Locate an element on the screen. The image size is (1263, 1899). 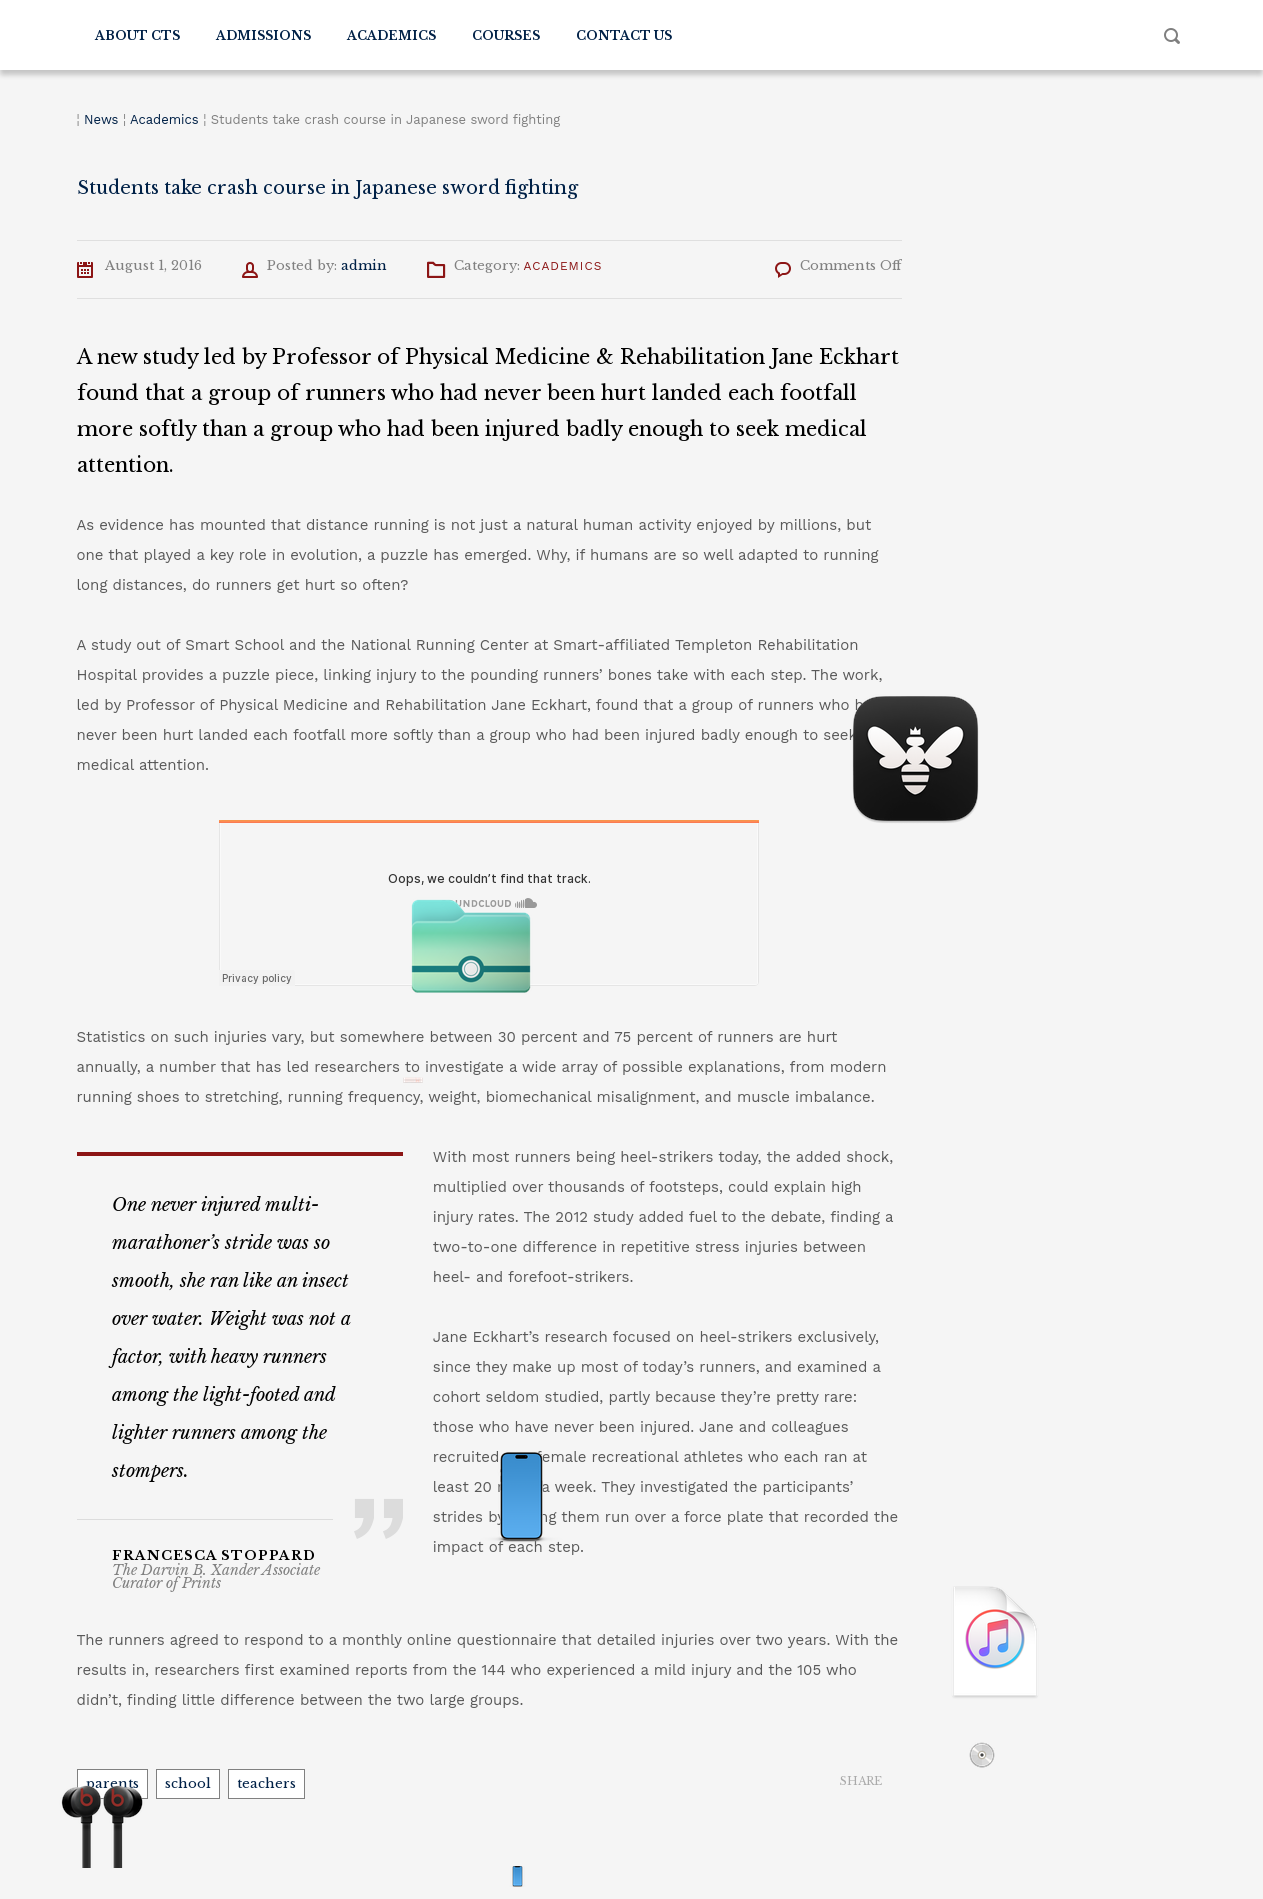
open an iTunes-related file or document is located at coordinates (995, 1644).